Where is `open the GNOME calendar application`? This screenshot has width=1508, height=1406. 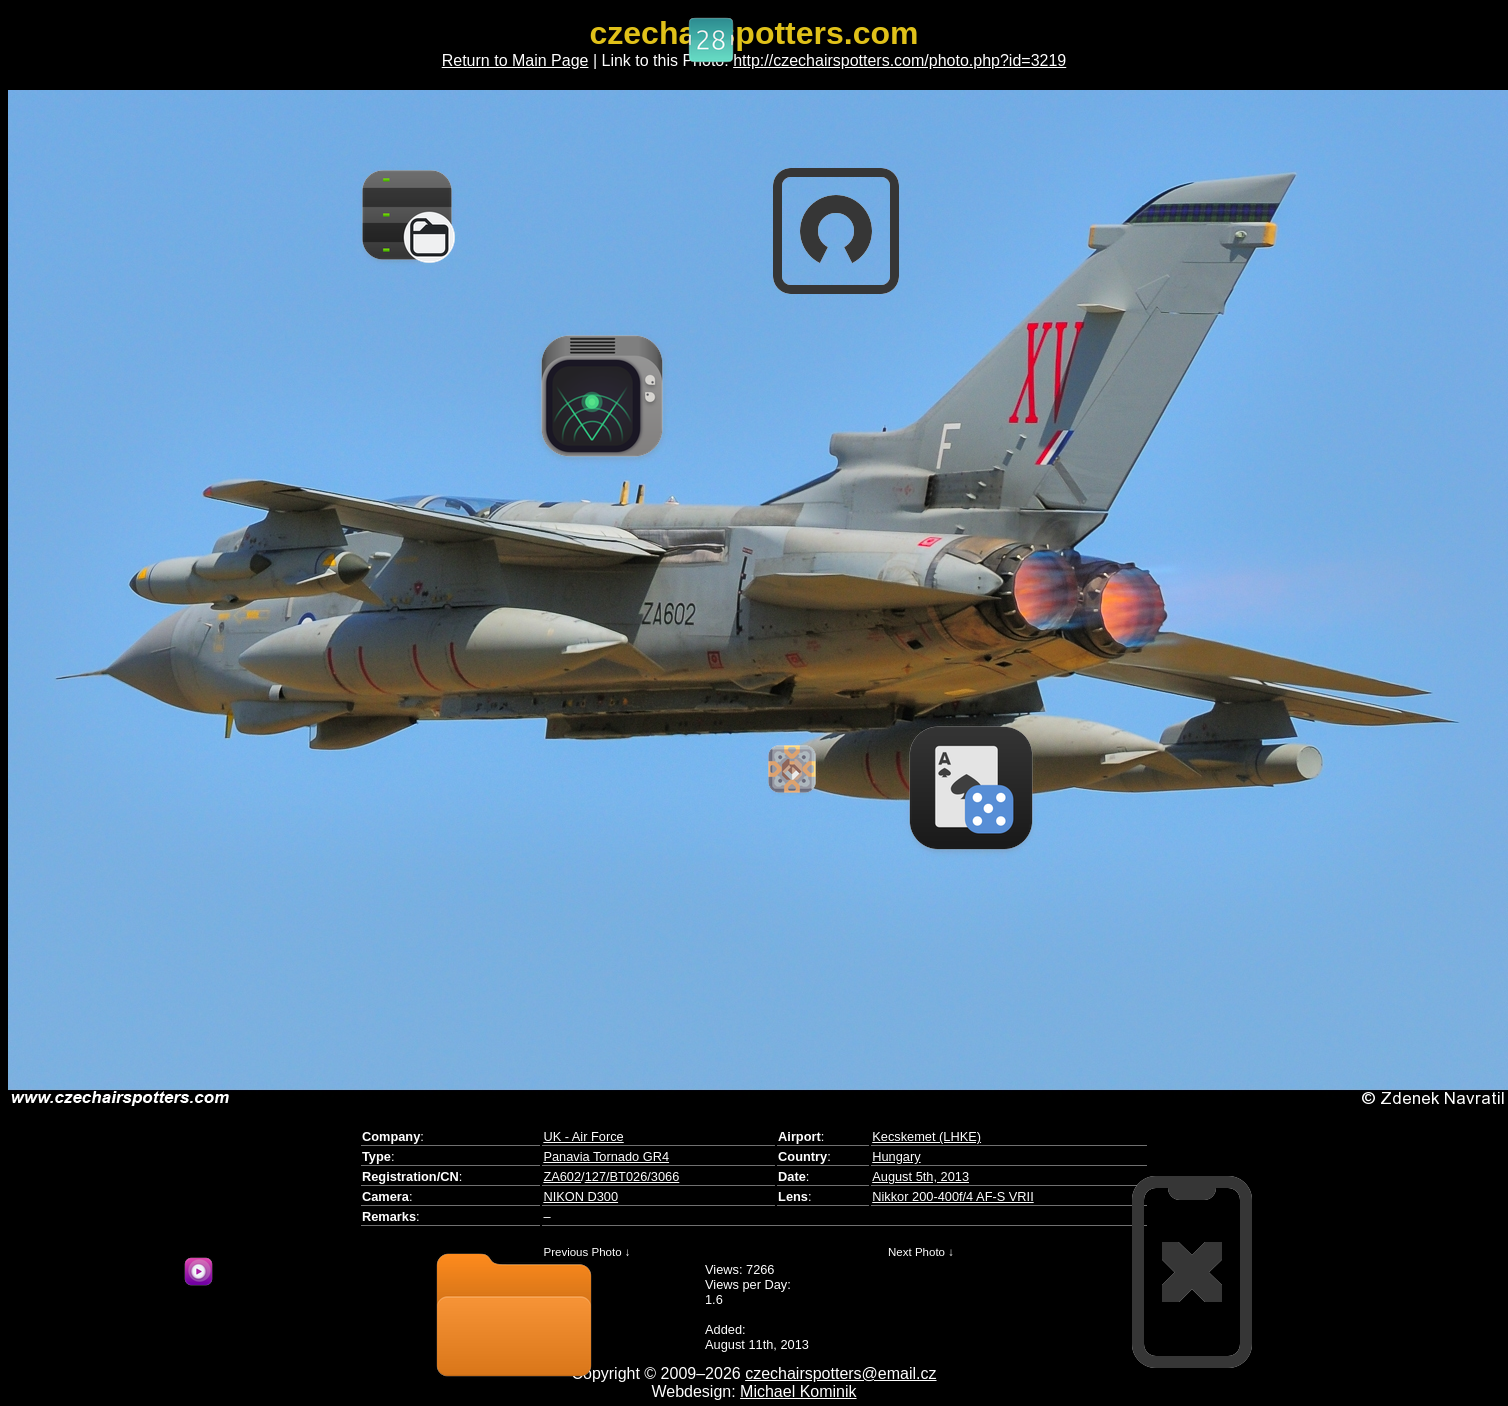 open the GNOME calendar application is located at coordinates (711, 40).